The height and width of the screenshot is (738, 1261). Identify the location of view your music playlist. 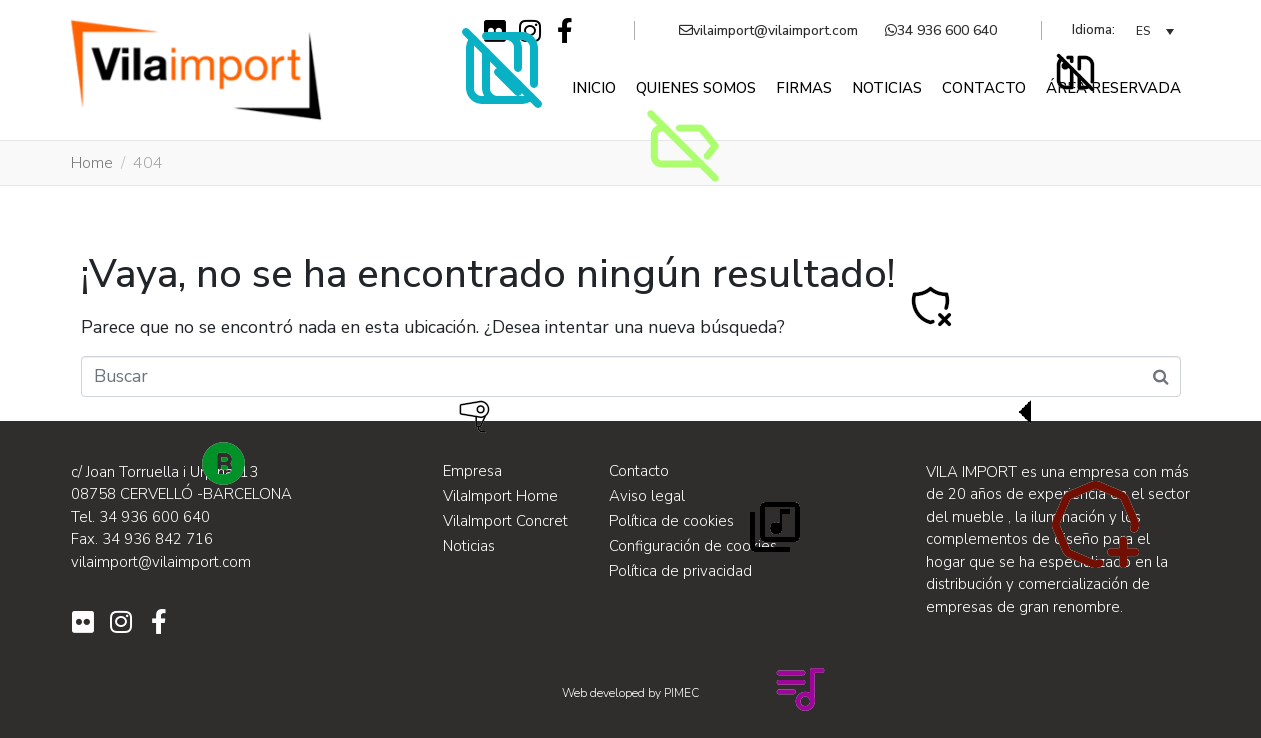
(800, 689).